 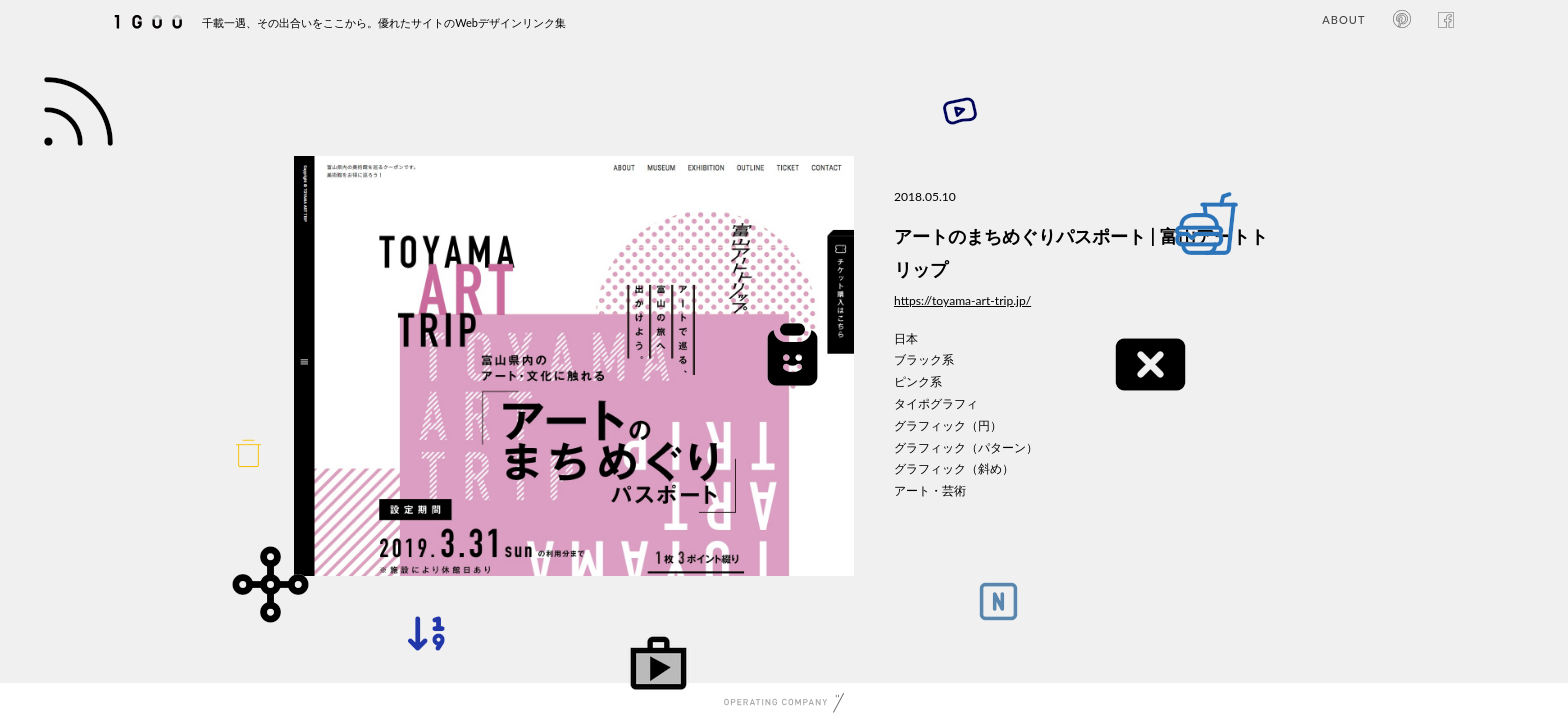 I want to click on subscribe to RSS feed, so click(x=73, y=116).